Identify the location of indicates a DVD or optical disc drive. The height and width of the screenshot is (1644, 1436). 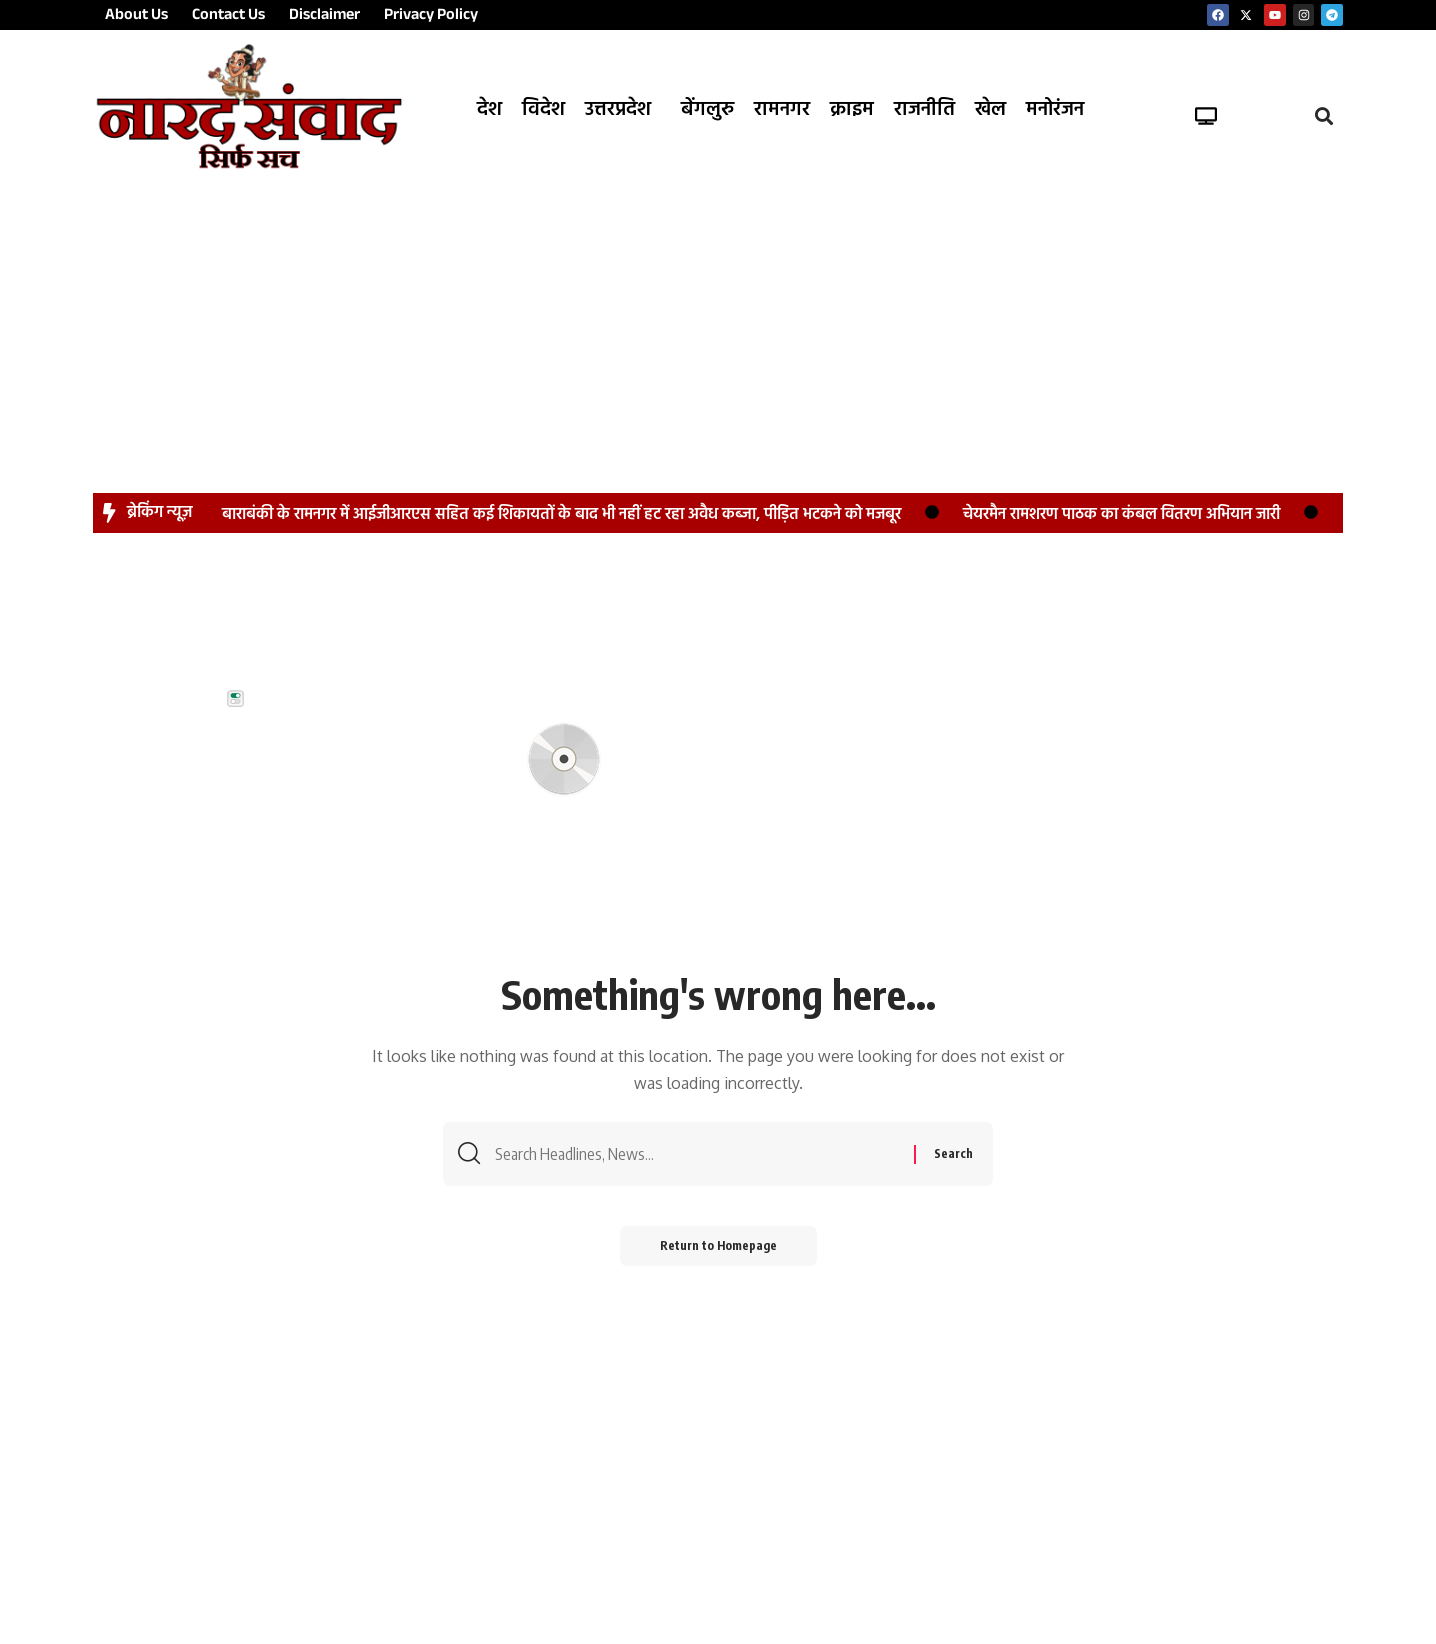
(564, 759).